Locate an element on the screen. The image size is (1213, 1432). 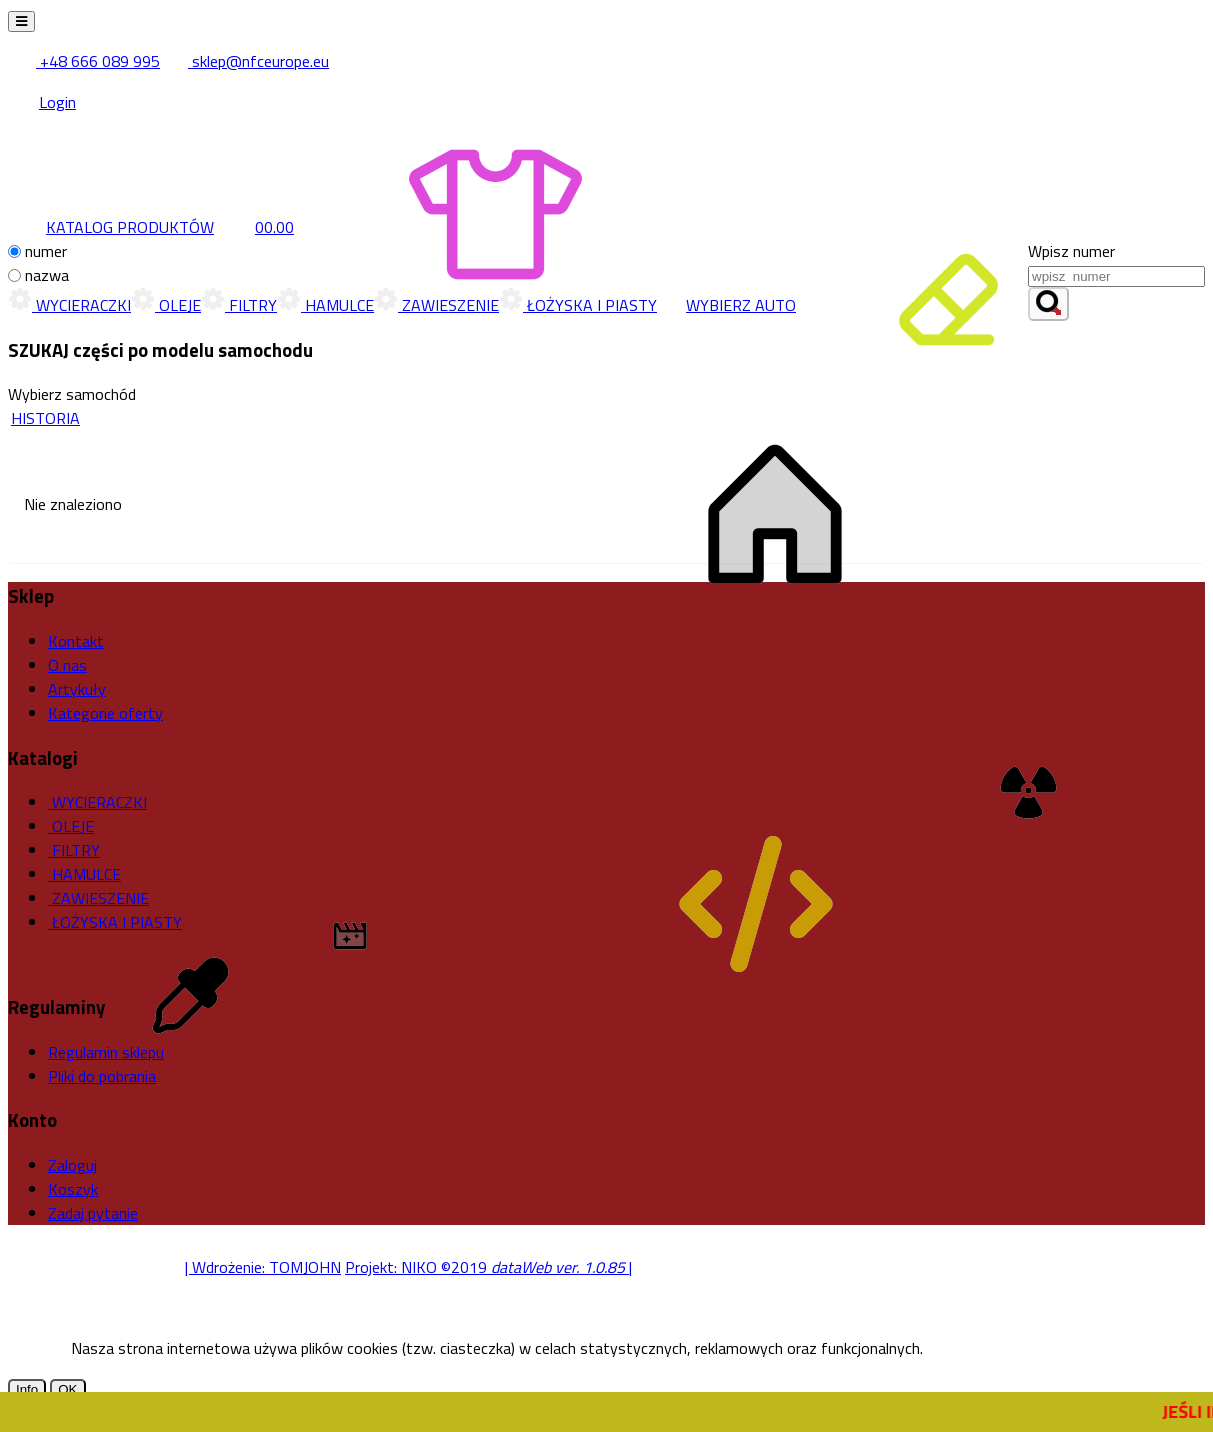
apply filters or effects to a video is located at coordinates (350, 936).